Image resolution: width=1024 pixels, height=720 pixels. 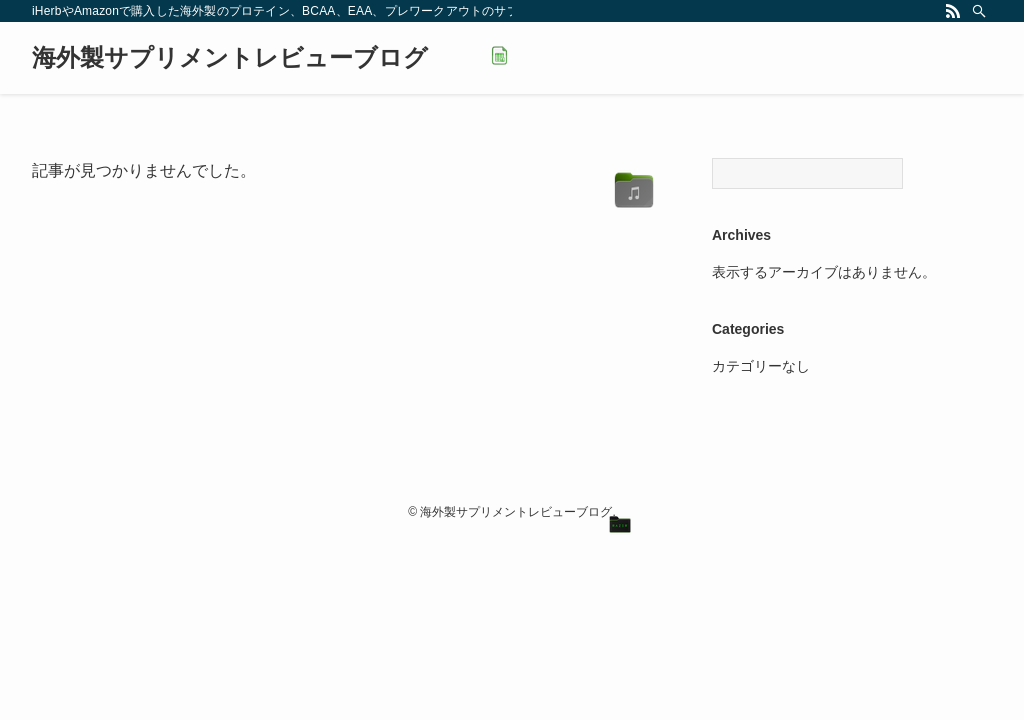 What do you see at coordinates (634, 190) in the screenshot?
I see `open your music folder` at bounding box center [634, 190].